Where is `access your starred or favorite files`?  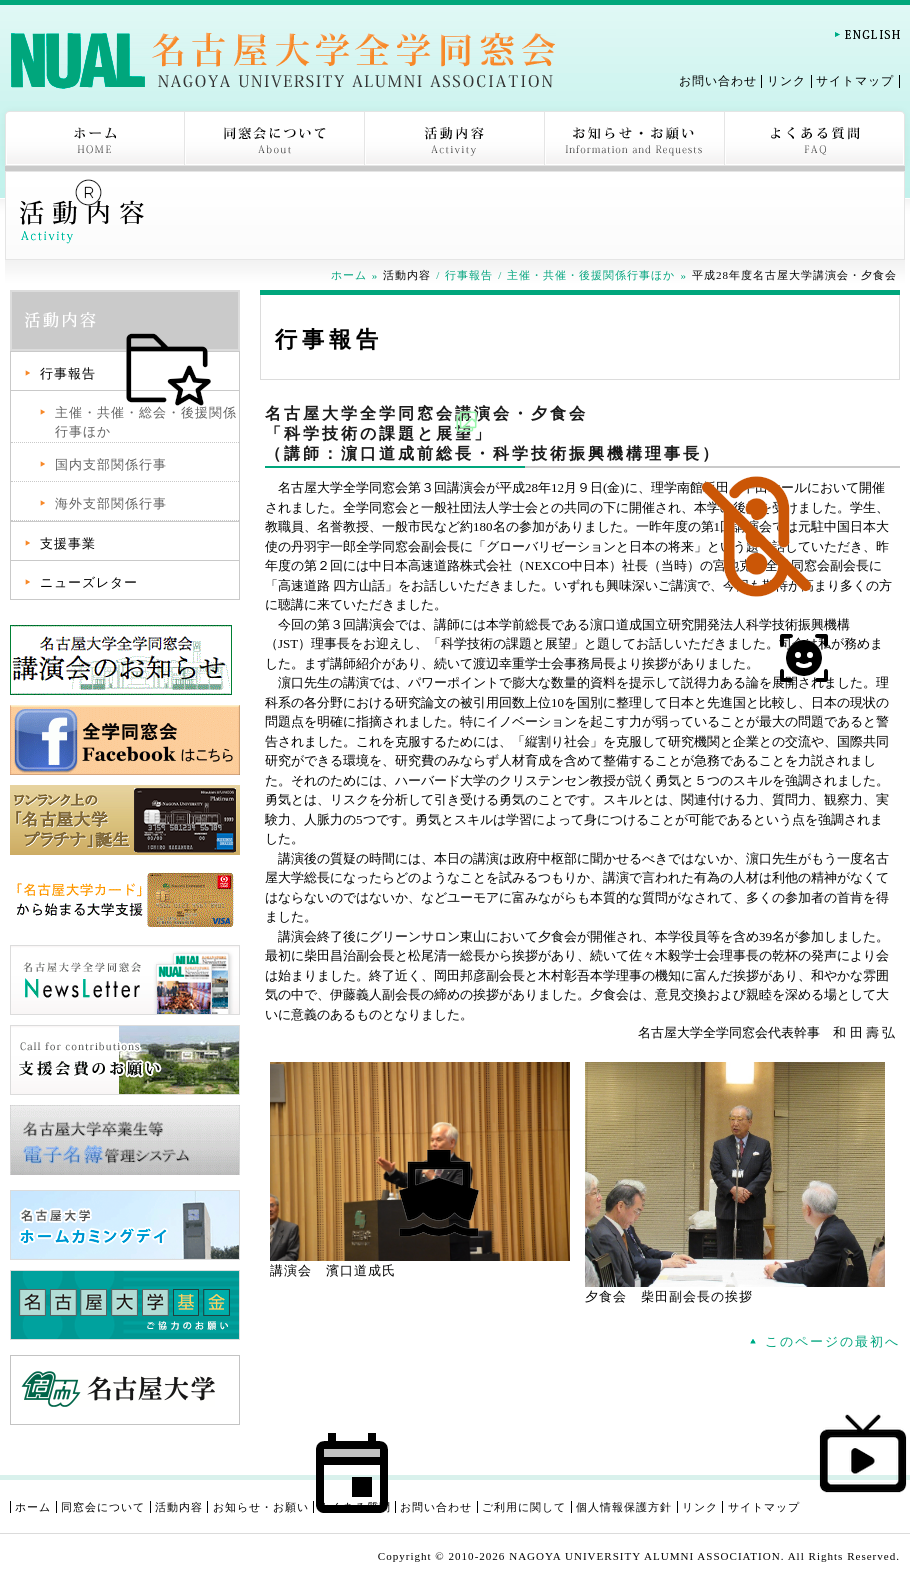
access your starred or favorite files is located at coordinates (167, 368).